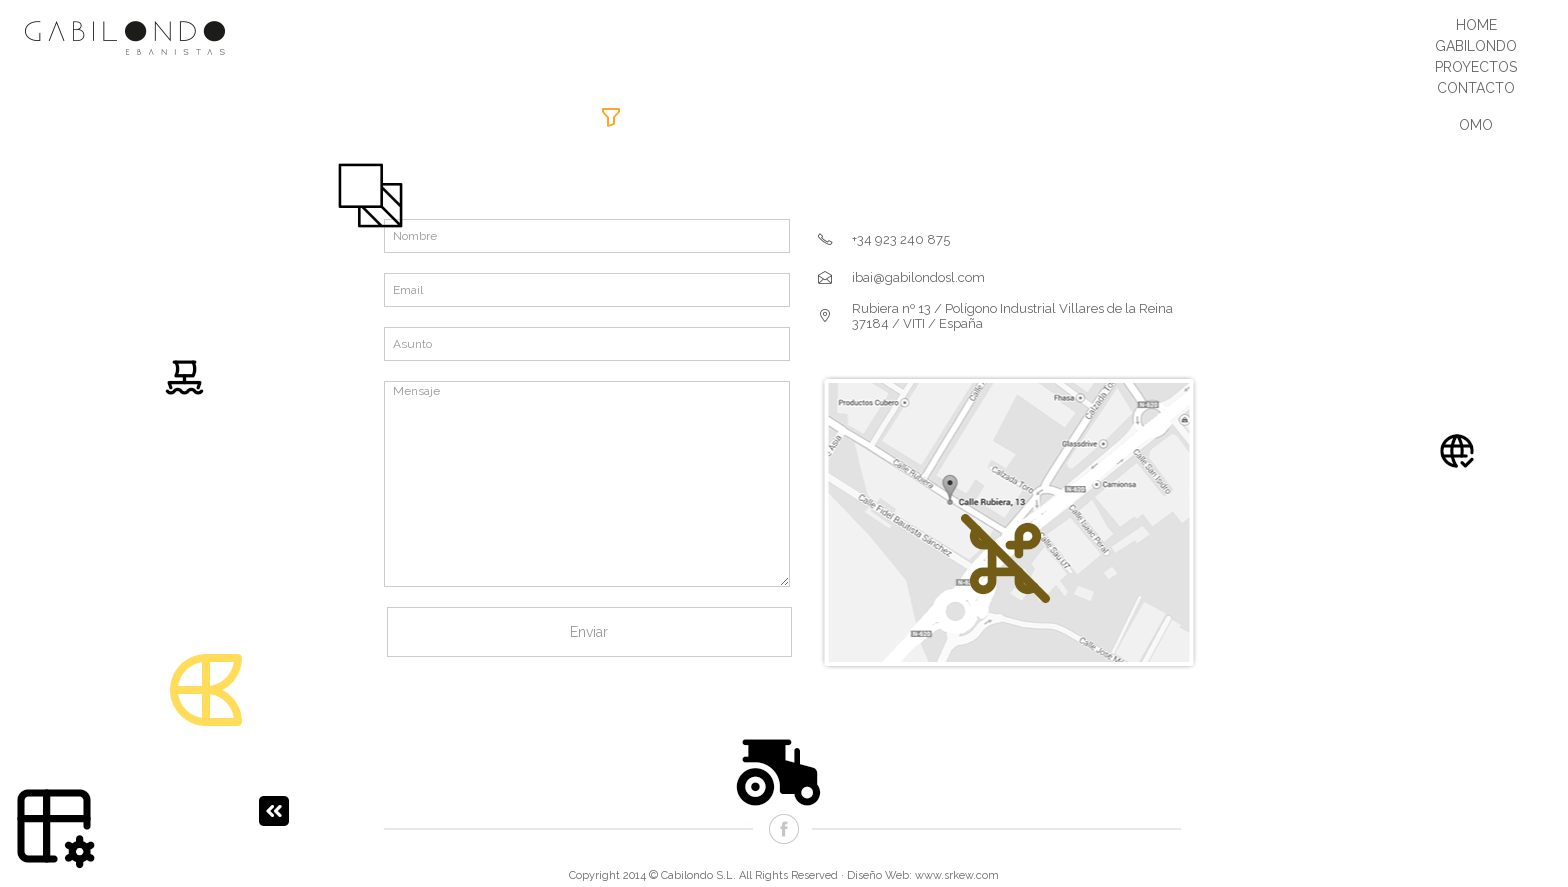  I want to click on access farming or agriculture features, so click(777, 771).